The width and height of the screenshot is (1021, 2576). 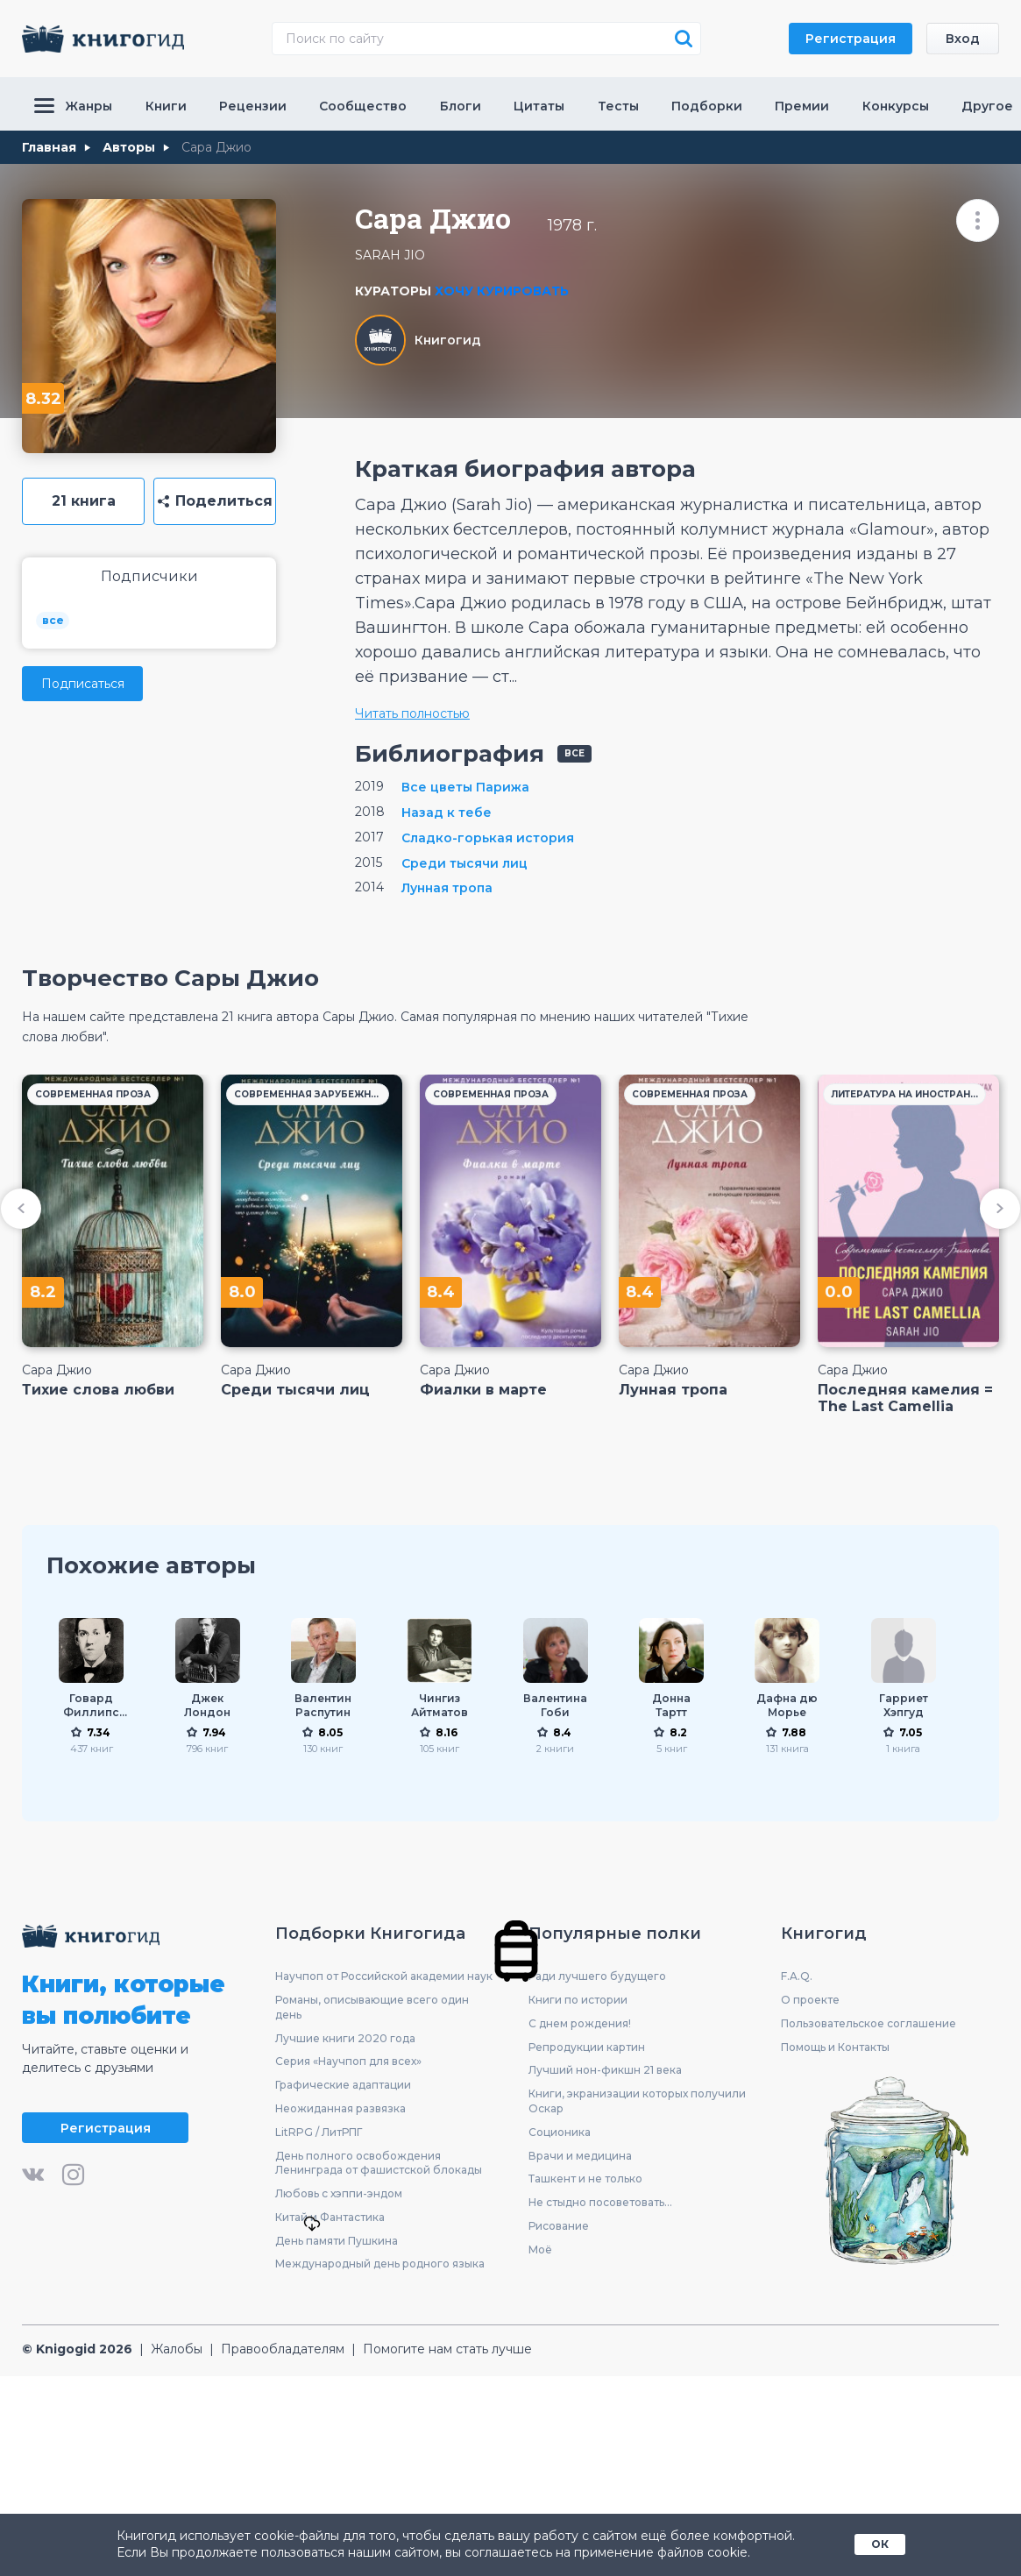 I want to click on access travel or trip information, so click(x=516, y=1951).